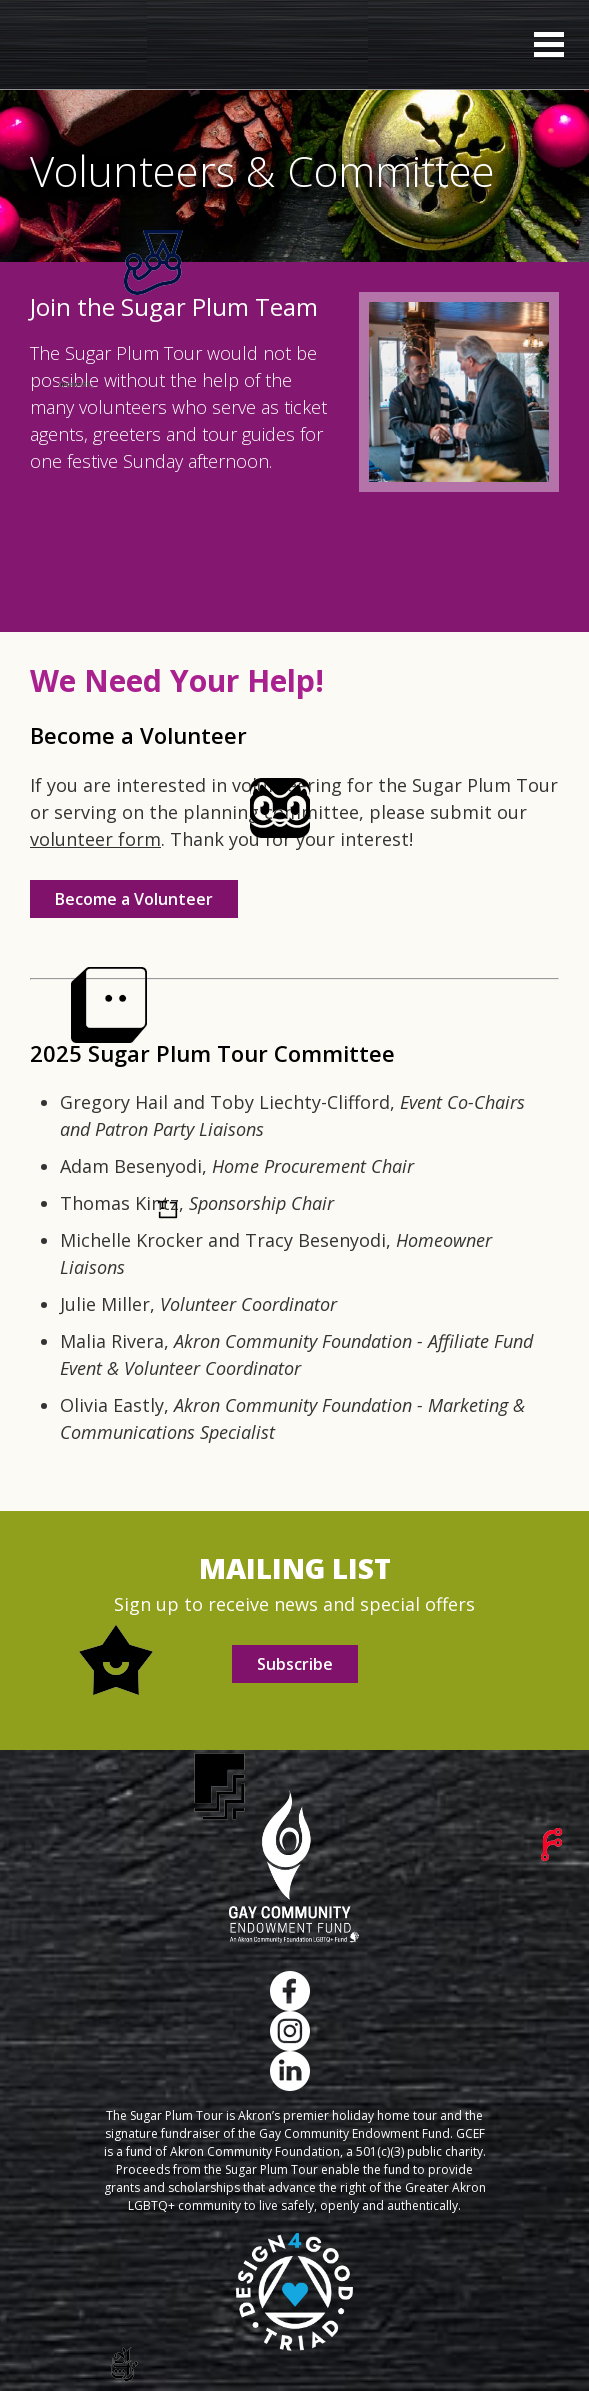 The height and width of the screenshot is (2391, 589). What do you see at coordinates (116, 1662) in the screenshot?
I see `indicates a favorite or starred item with positive feedback` at bounding box center [116, 1662].